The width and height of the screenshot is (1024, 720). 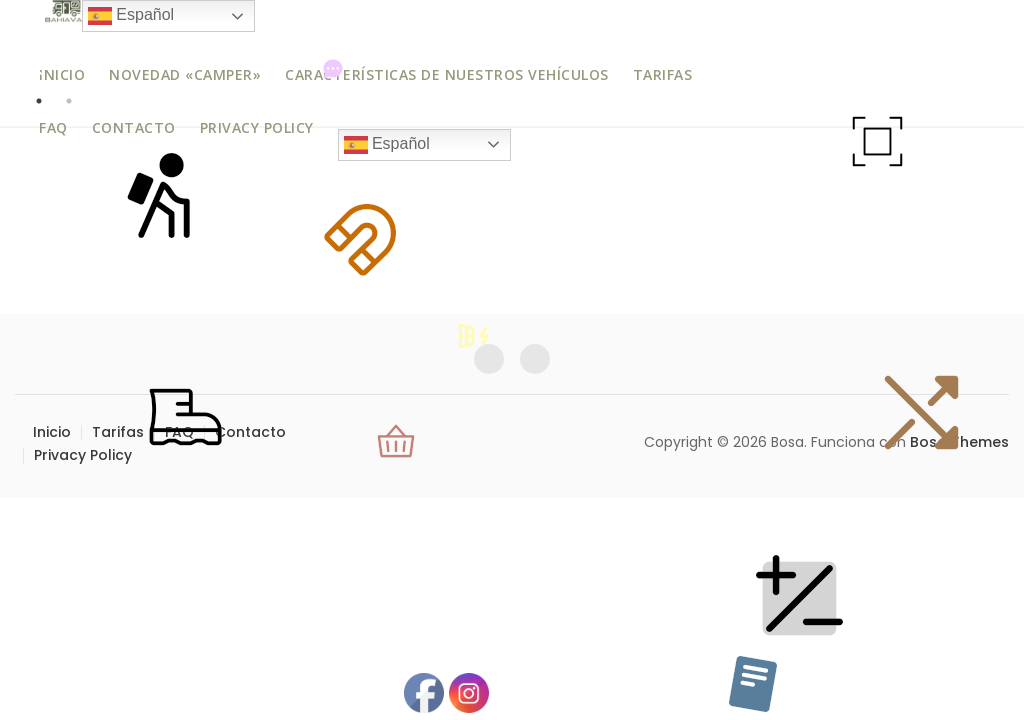 I want to click on view shopping basket, so click(x=396, y=443).